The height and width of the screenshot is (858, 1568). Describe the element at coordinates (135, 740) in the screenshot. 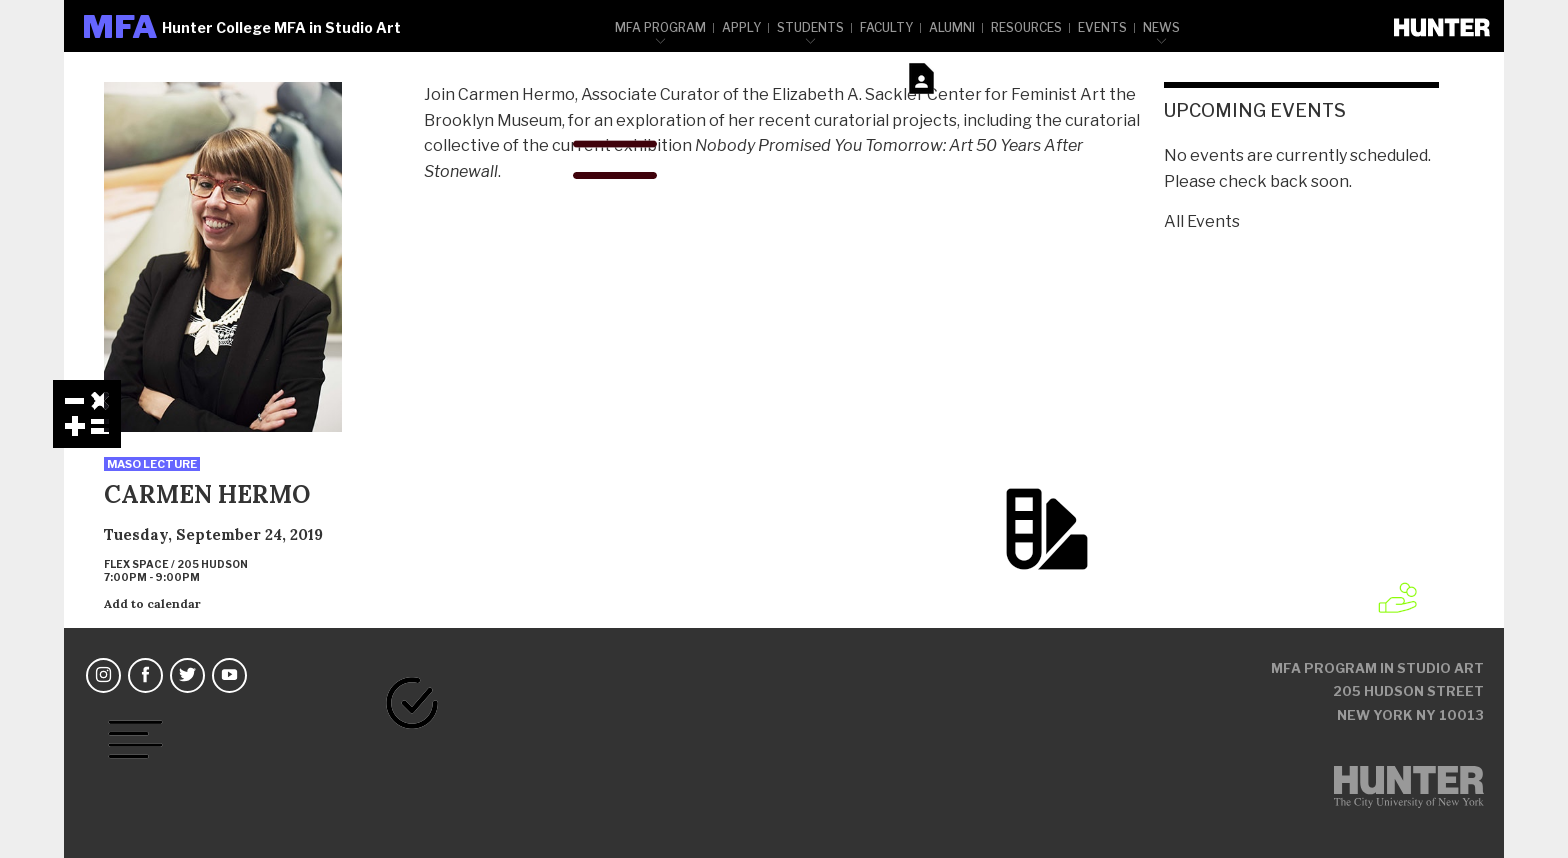

I see `align text to the left` at that location.